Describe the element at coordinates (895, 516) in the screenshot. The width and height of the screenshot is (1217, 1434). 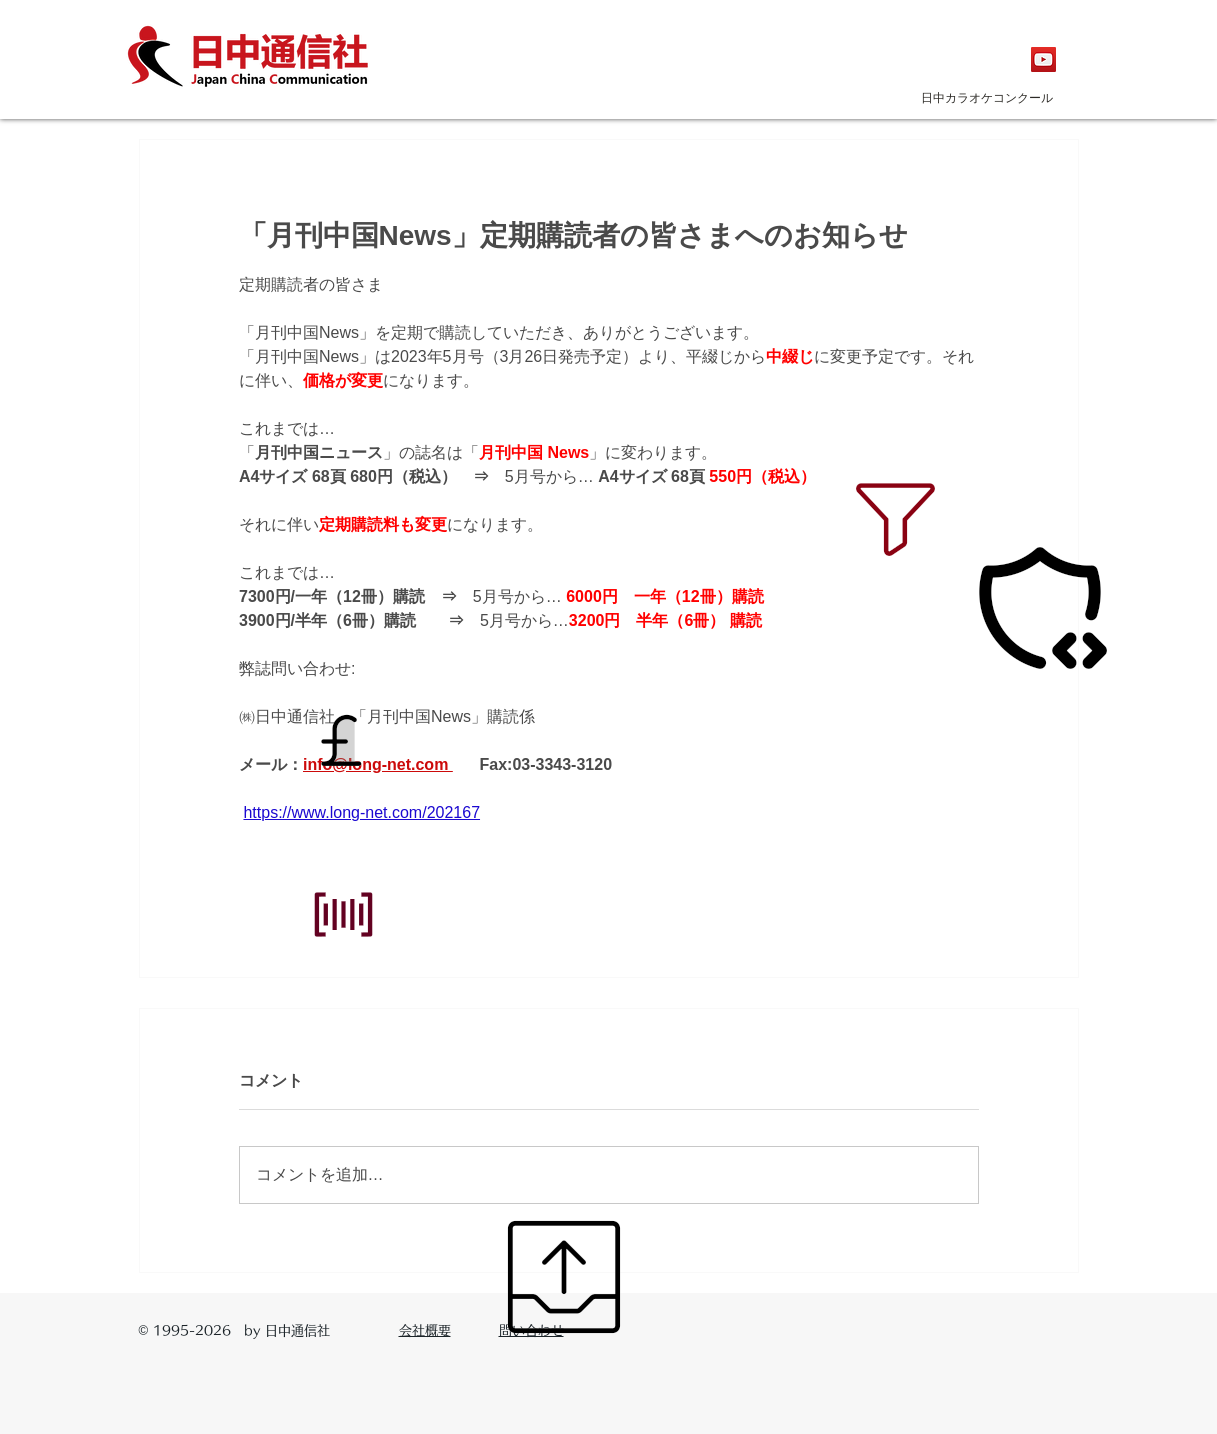
I see `filter or sort content` at that location.